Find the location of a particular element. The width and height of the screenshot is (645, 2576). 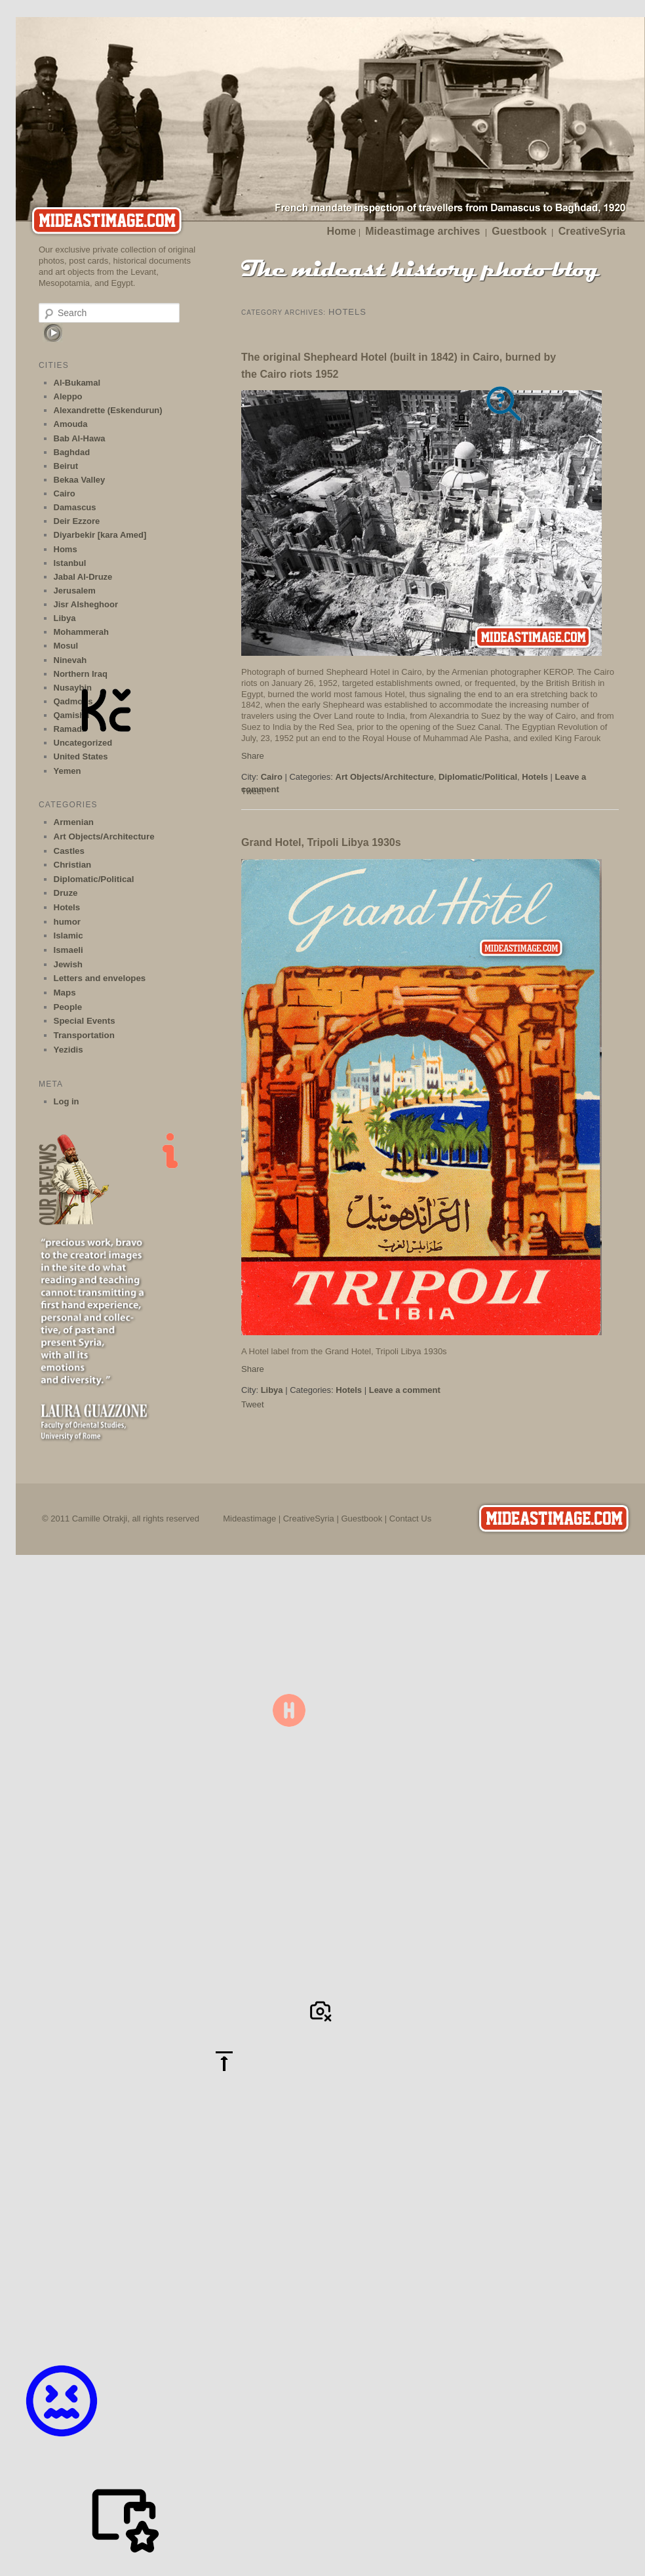

find nearby hospitals or medical facilities is located at coordinates (289, 1710).